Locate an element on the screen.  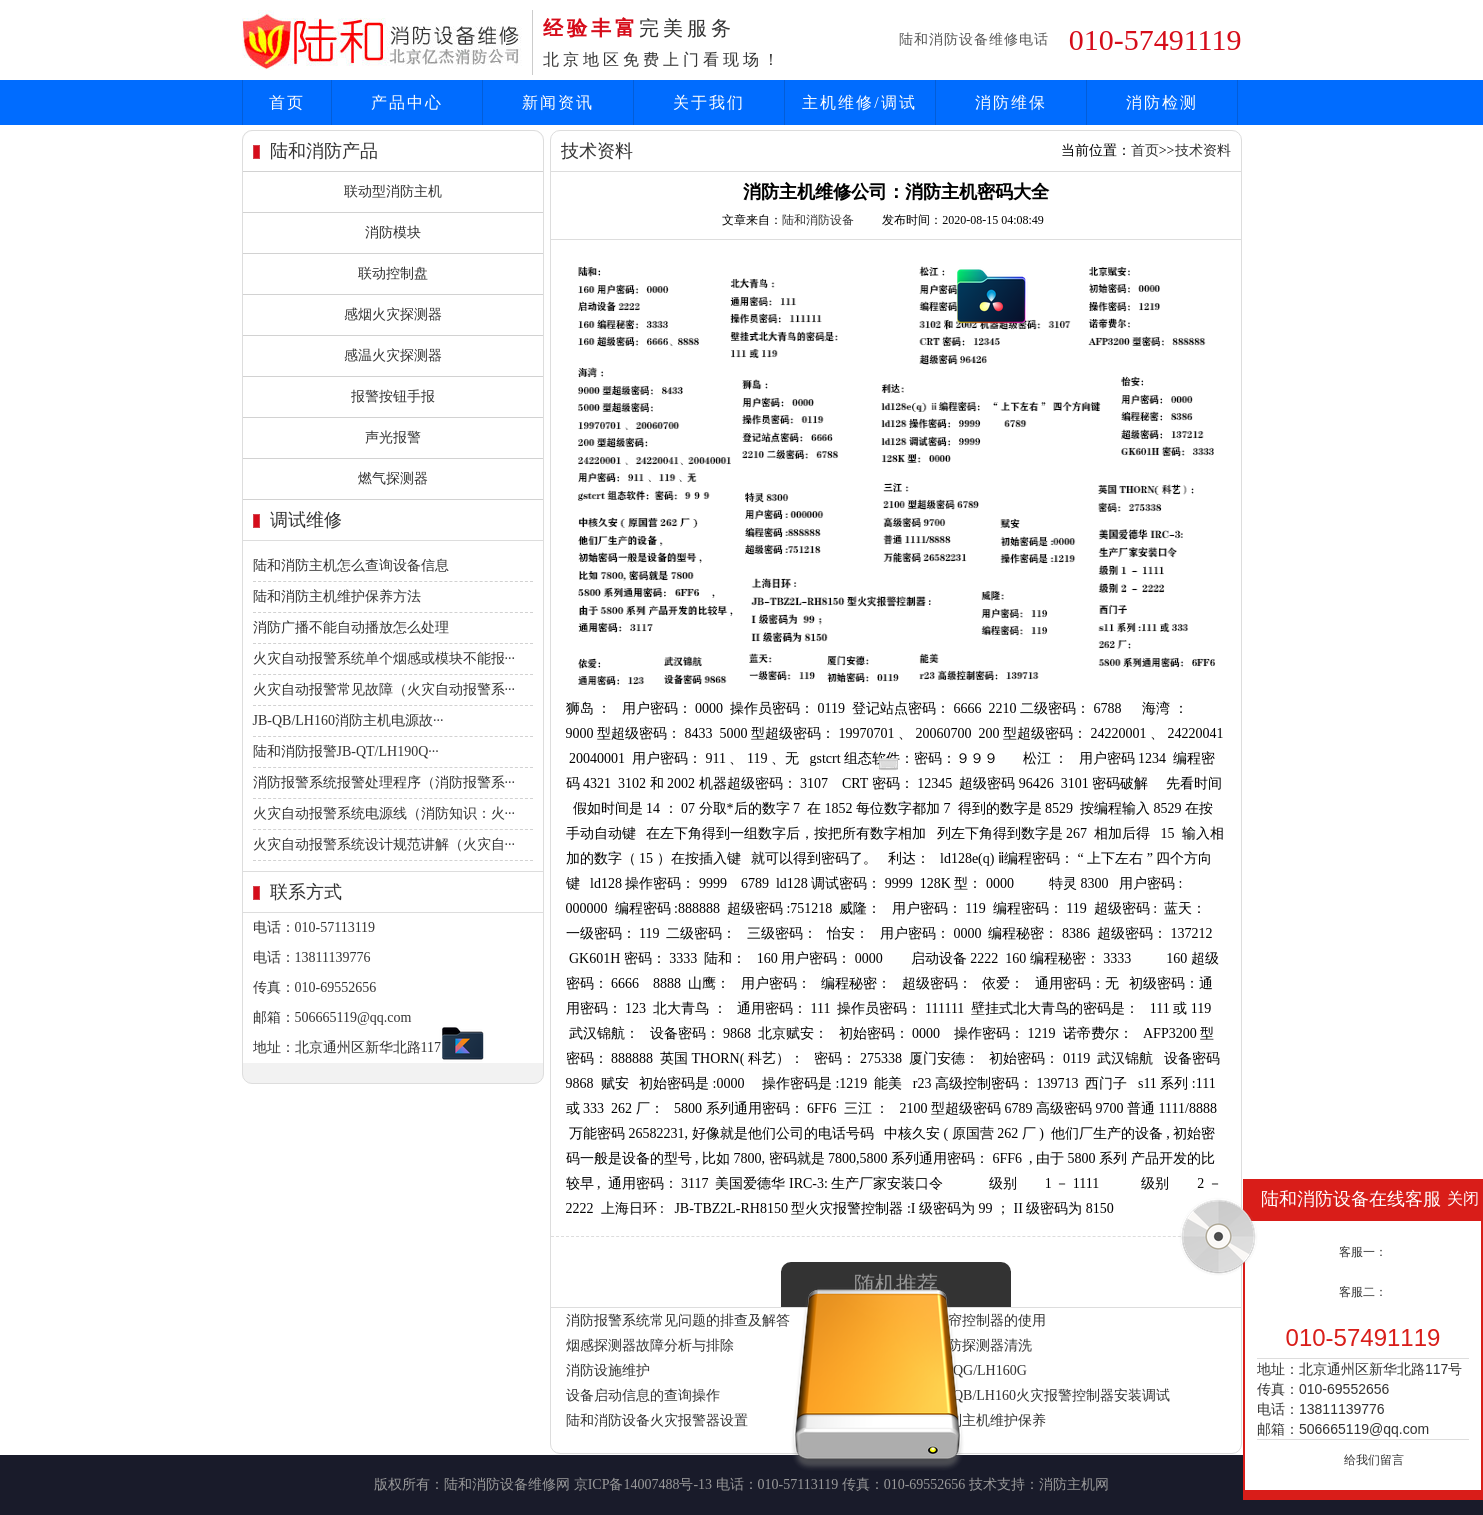
open folder containing kotlin project files is located at coordinates (462, 1044).